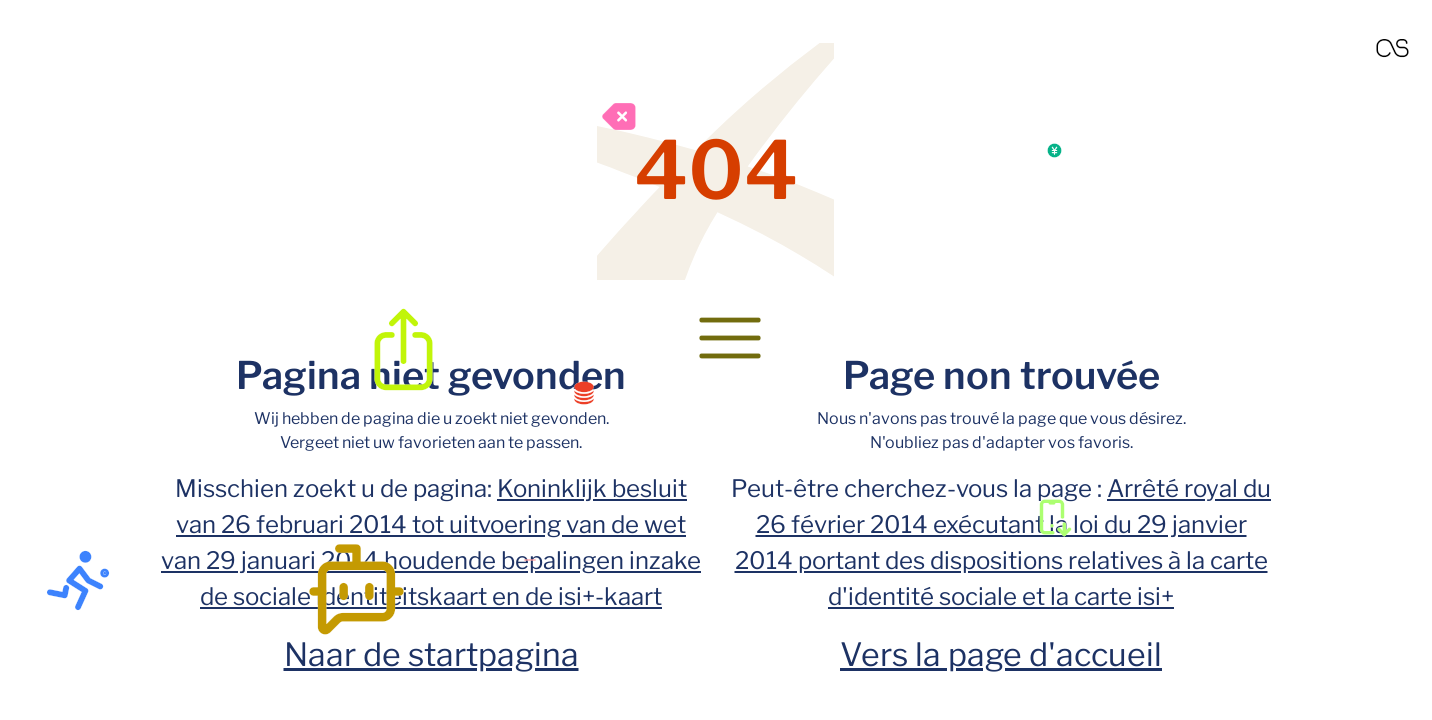  I want to click on delete the last character entered, so click(618, 116).